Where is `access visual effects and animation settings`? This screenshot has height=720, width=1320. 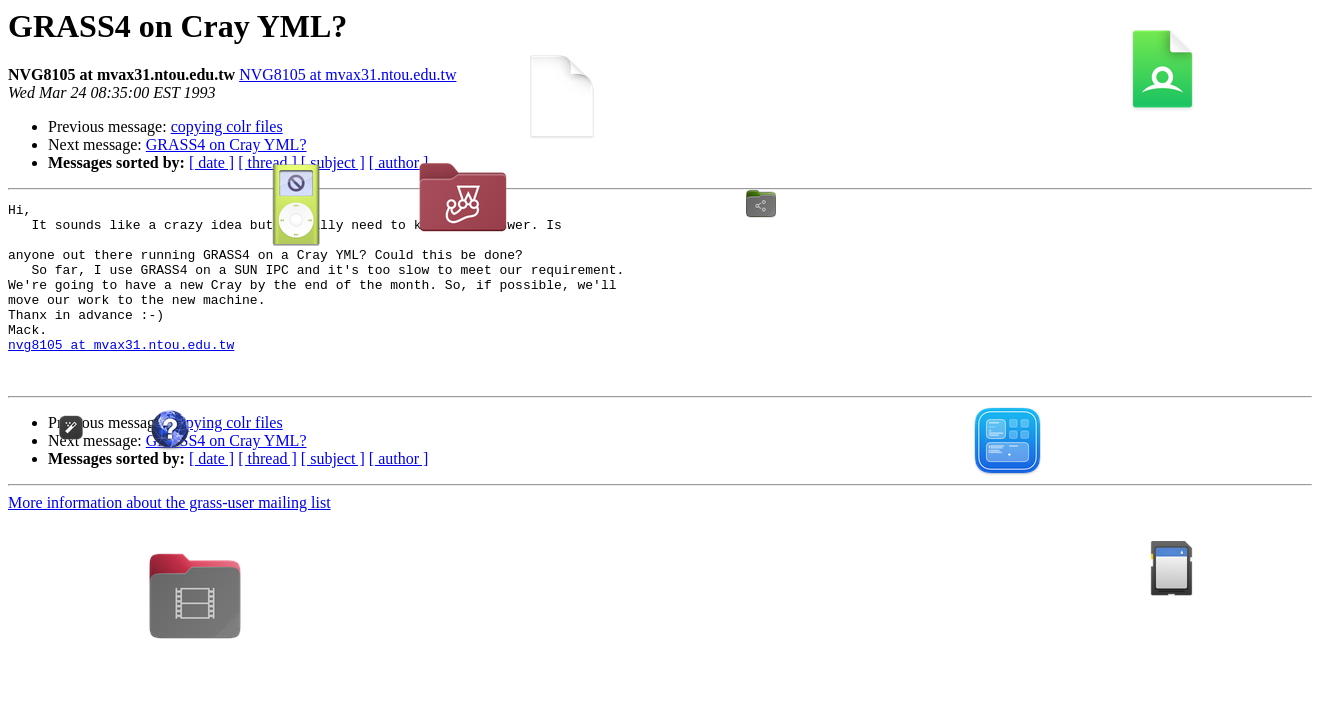
access visual effects and animation settings is located at coordinates (71, 428).